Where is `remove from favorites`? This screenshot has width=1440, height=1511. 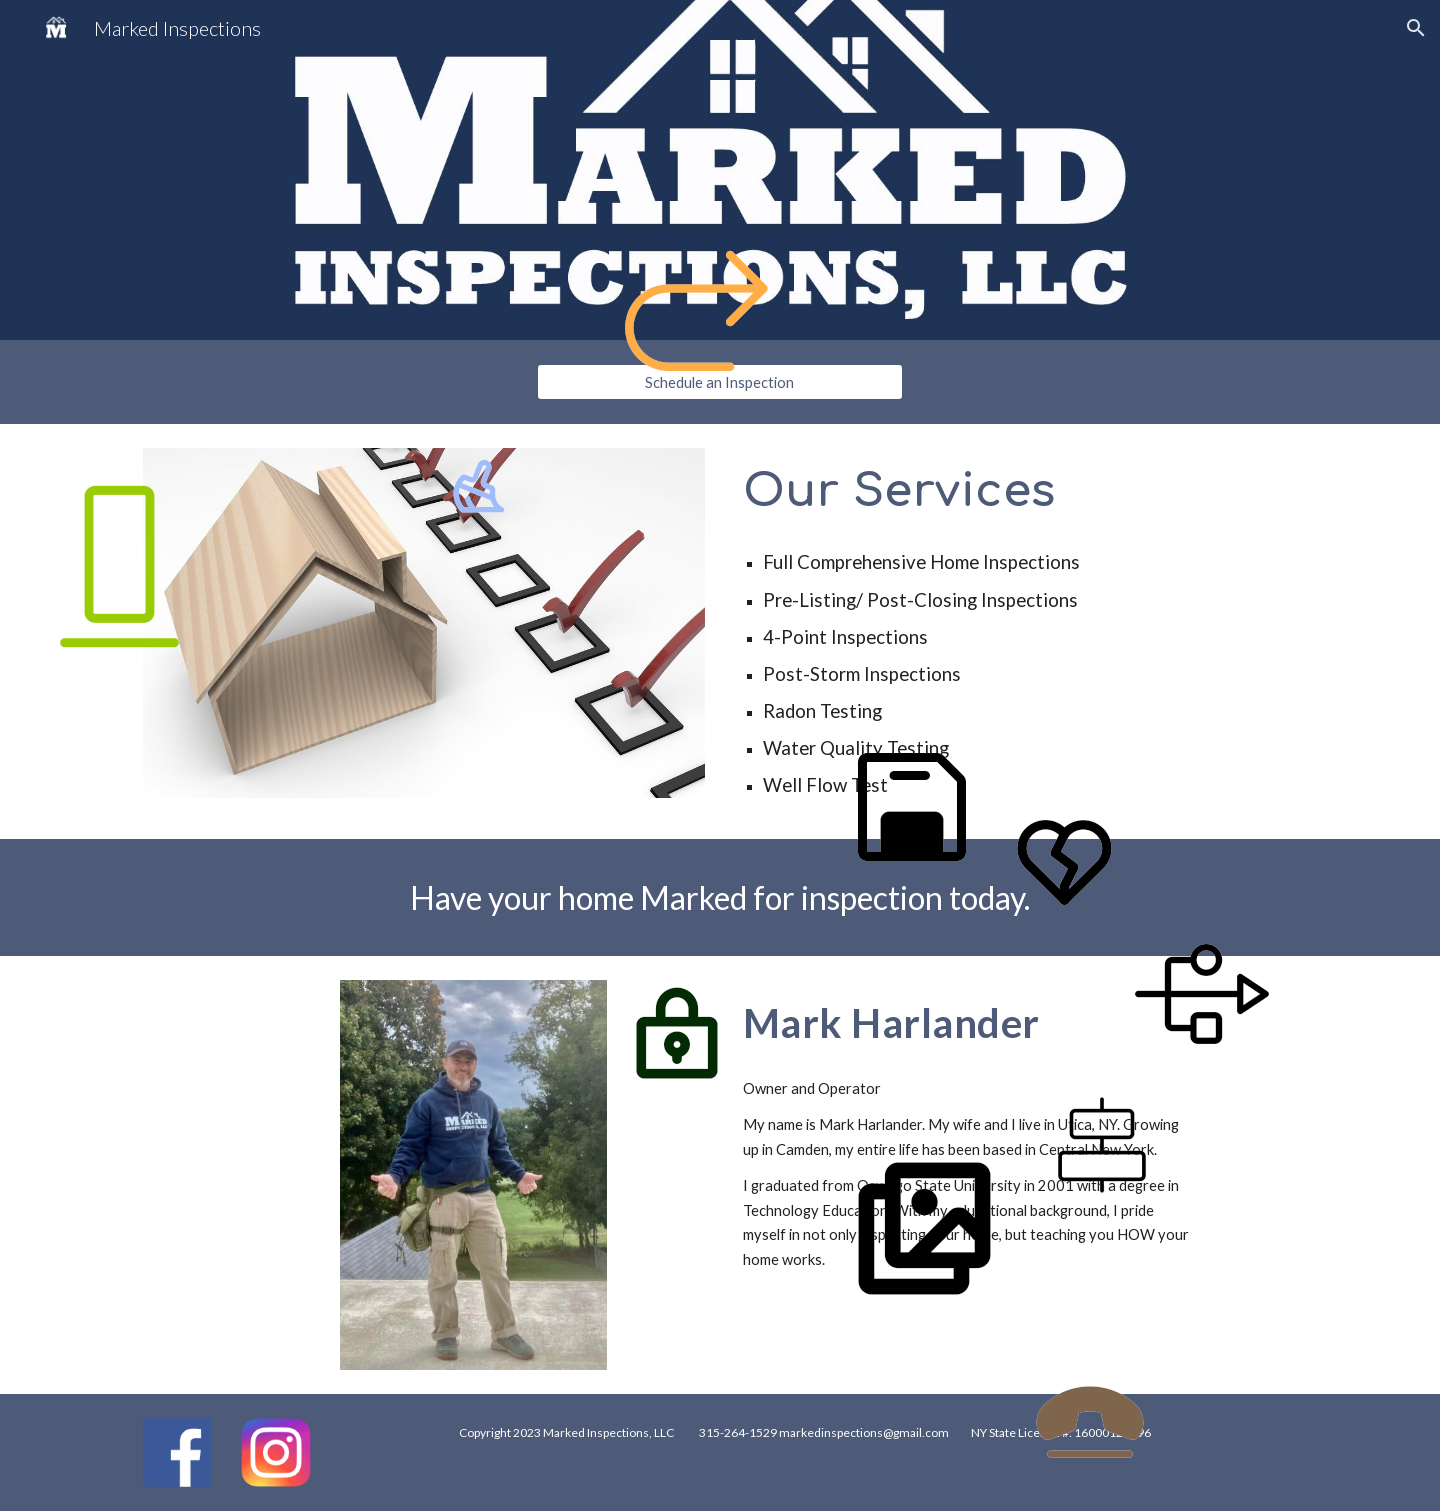
remove from favorites is located at coordinates (1064, 862).